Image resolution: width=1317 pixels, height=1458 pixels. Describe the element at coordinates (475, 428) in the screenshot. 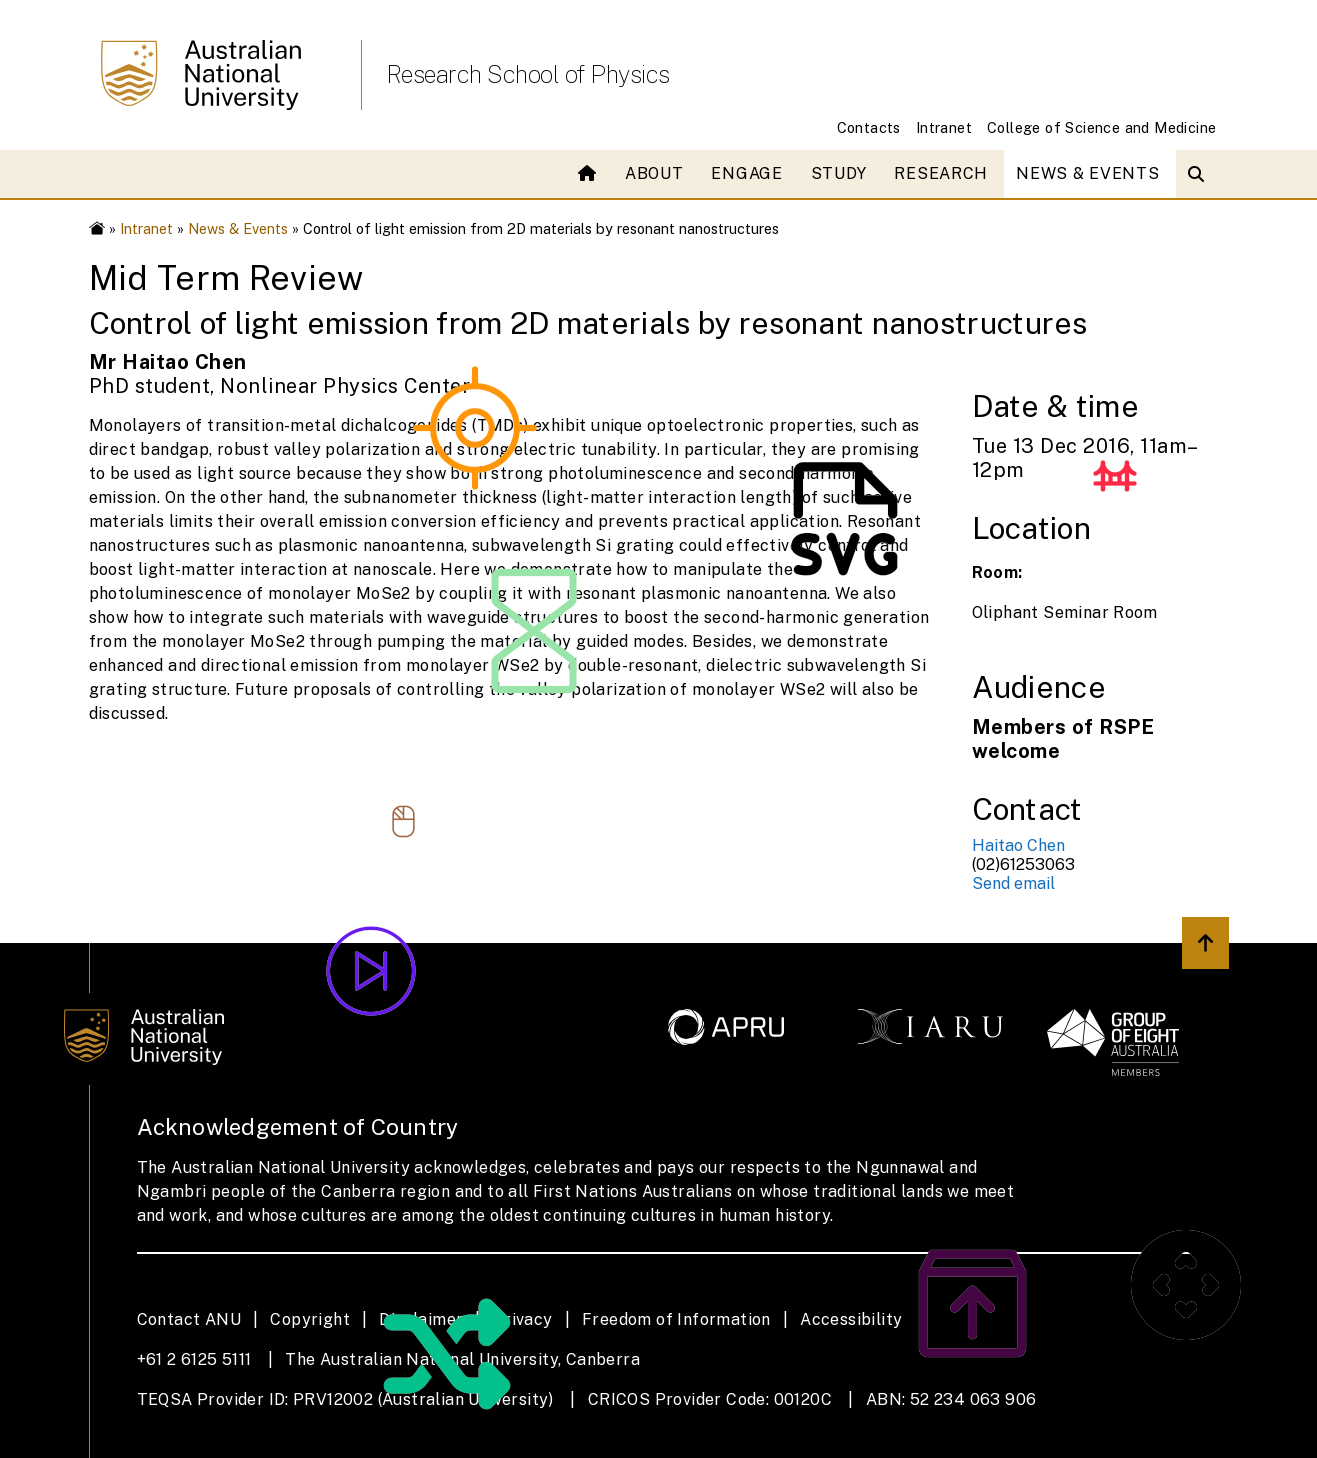

I see `center map on current location` at that location.